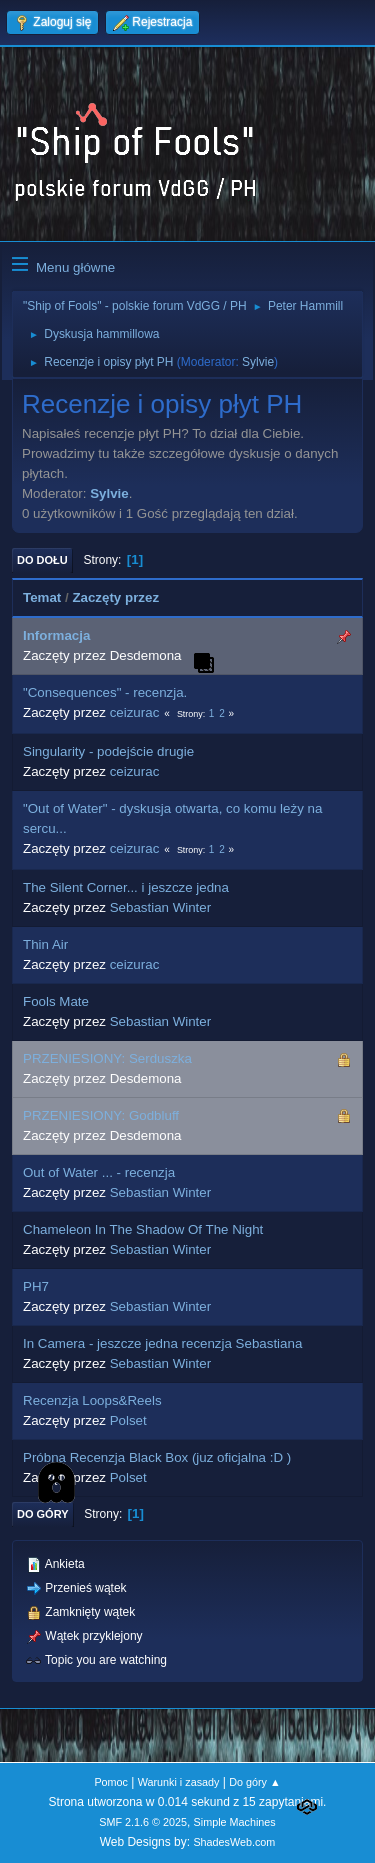 The image size is (375, 1863). Describe the element at coordinates (307, 1807) in the screenshot. I see `loopback framework logo` at that location.